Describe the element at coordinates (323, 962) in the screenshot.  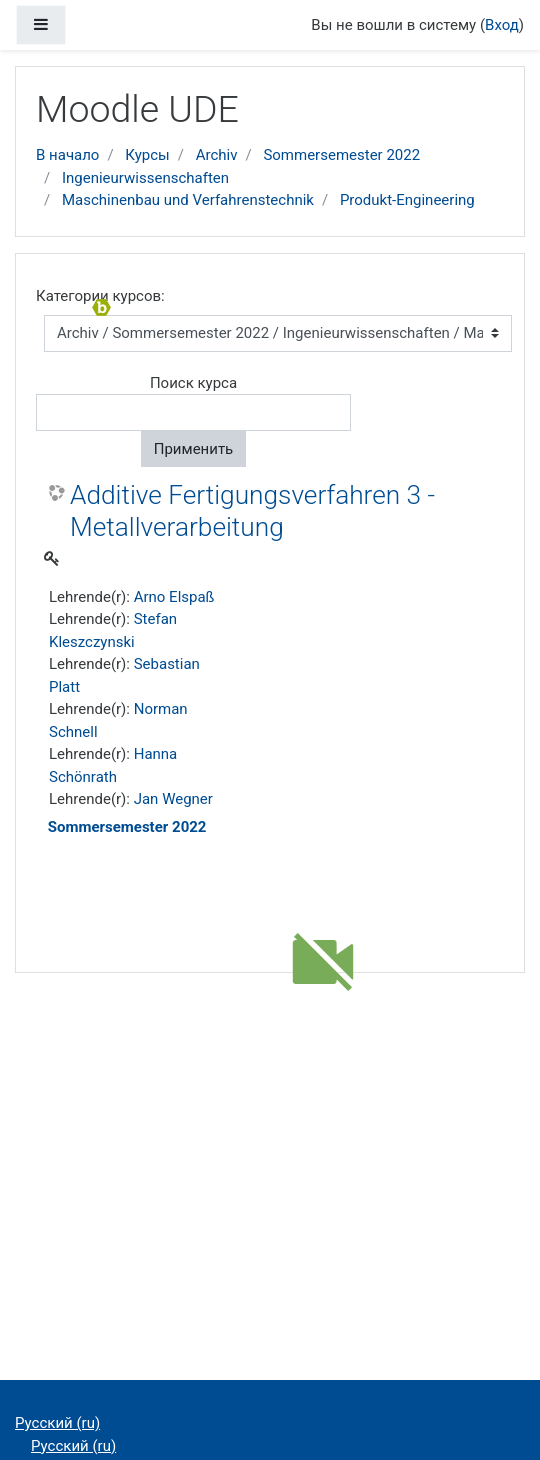
I see `turn off camera or disable video` at that location.